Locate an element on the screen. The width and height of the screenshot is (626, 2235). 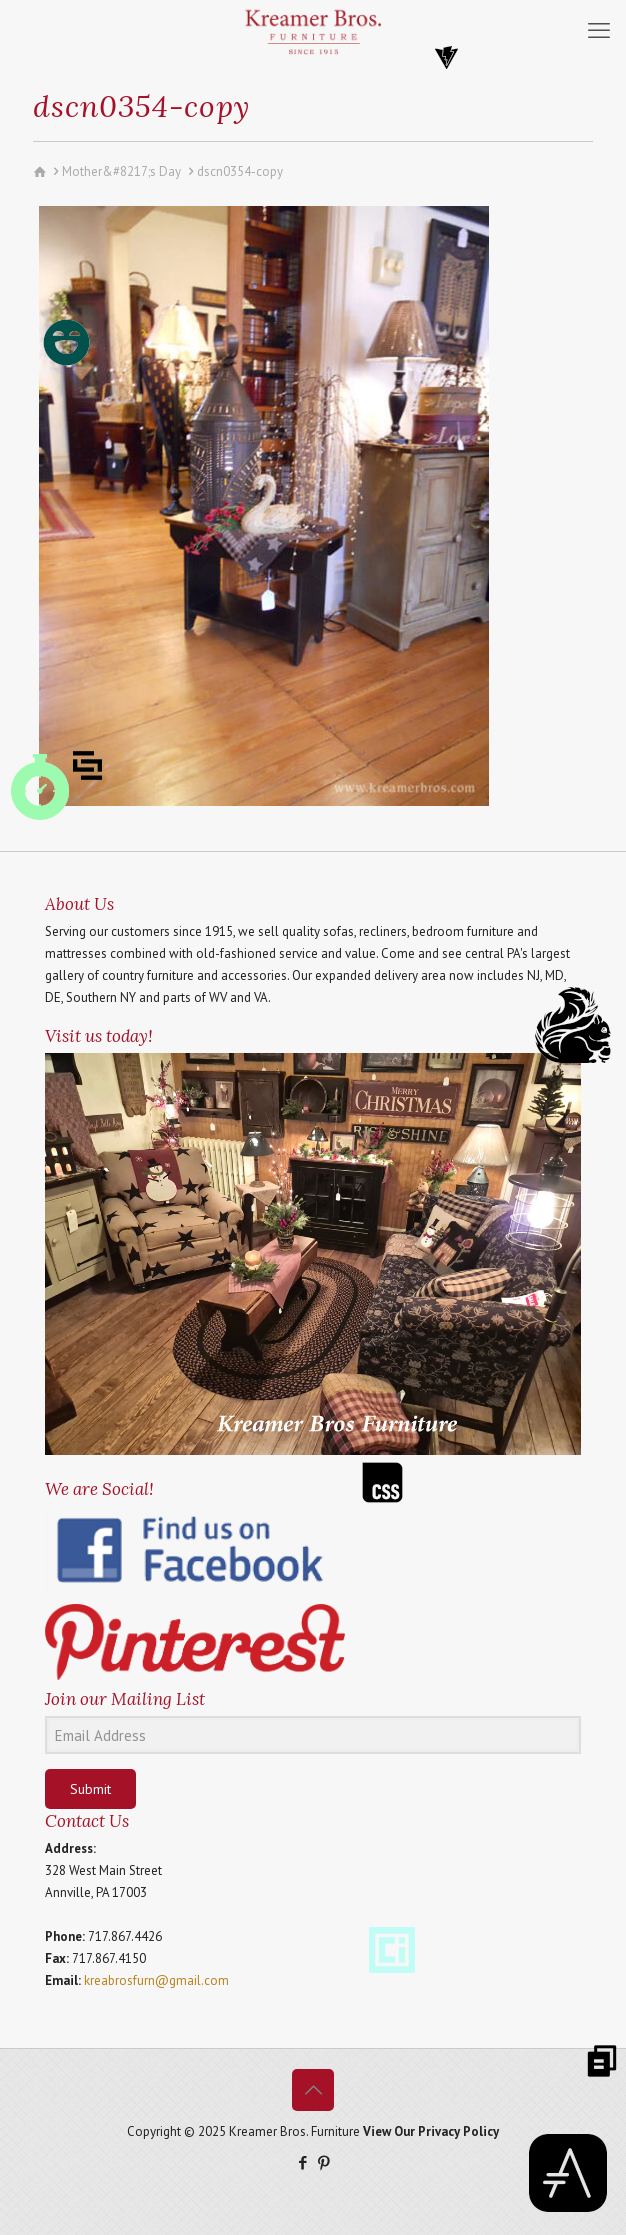
copy file to clipboard is located at coordinates (602, 2061).